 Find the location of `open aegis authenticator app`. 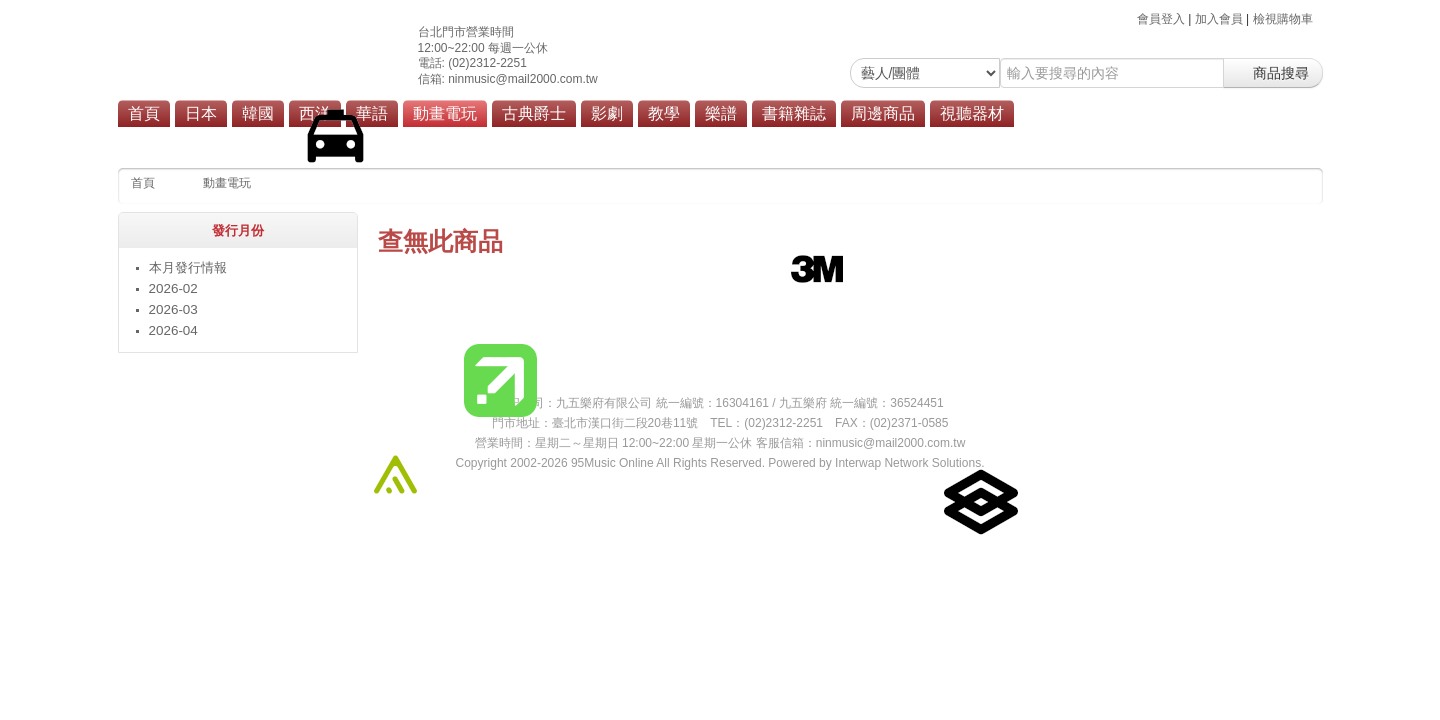

open aegis authenticator app is located at coordinates (395, 474).